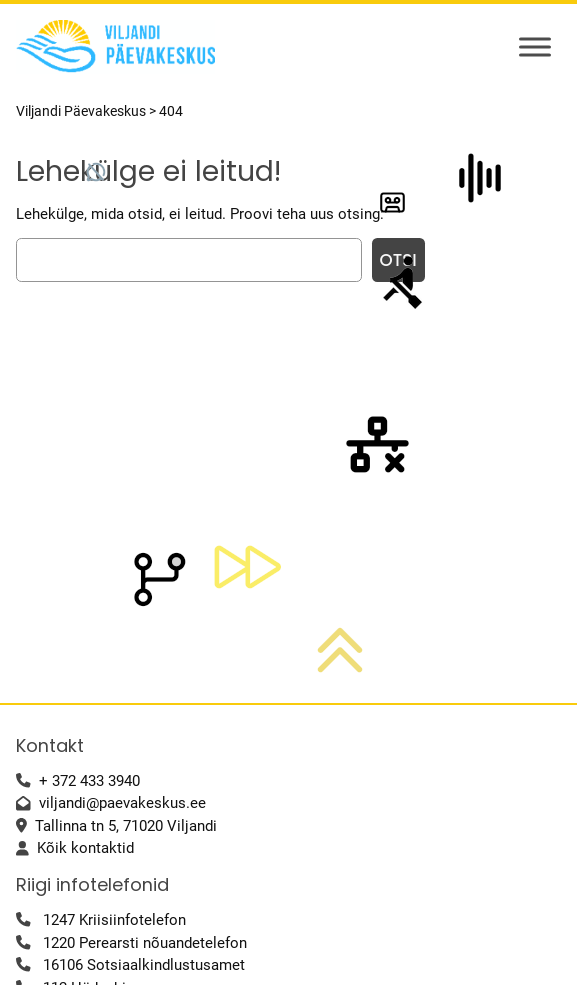  I want to click on mute or disable chat notifications, so click(96, 172).